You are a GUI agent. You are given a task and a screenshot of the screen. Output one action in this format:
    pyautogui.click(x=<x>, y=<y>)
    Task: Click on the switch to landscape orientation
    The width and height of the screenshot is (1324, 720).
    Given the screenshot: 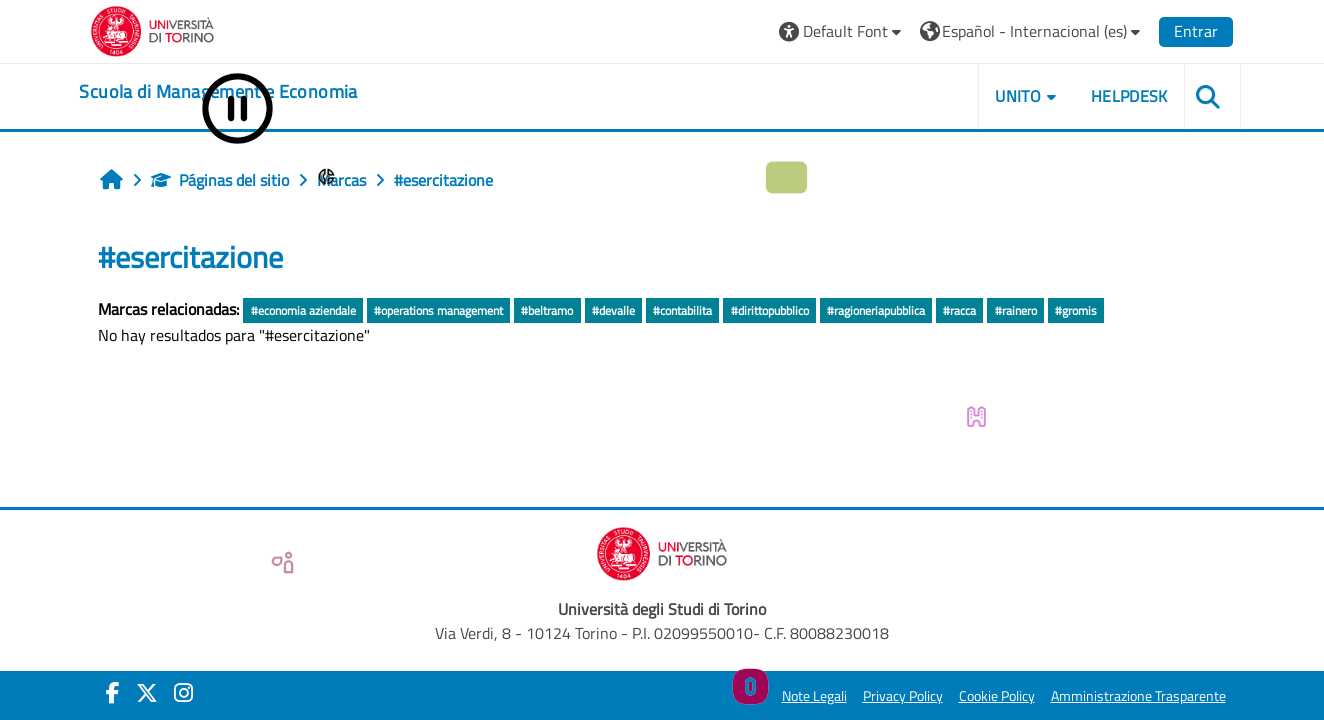 What is the action you would take?
    pyautogui.click(x=786, y=177)
    